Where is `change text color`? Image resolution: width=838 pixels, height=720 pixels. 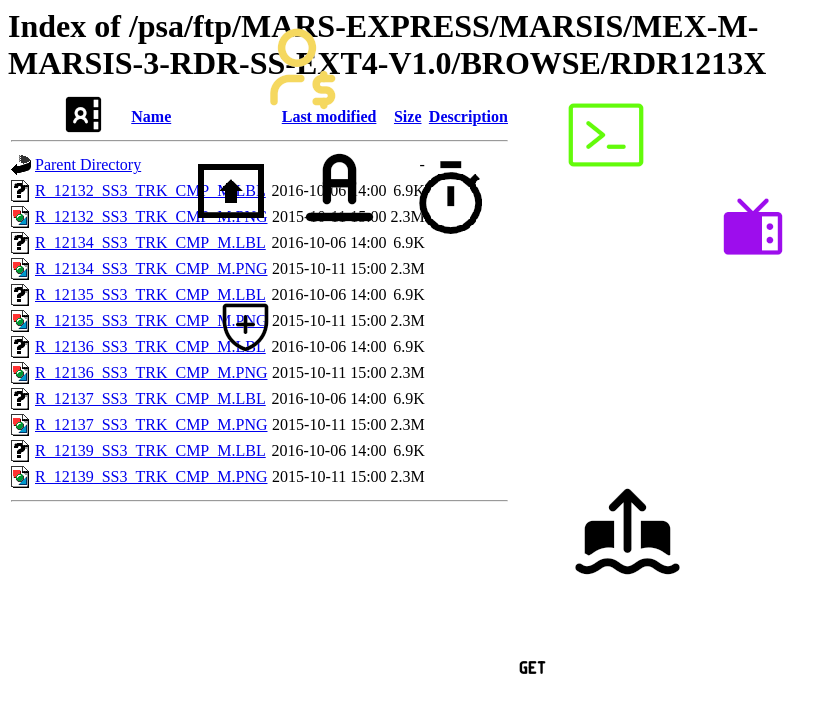 change text color is located at coordinates (339, 187).